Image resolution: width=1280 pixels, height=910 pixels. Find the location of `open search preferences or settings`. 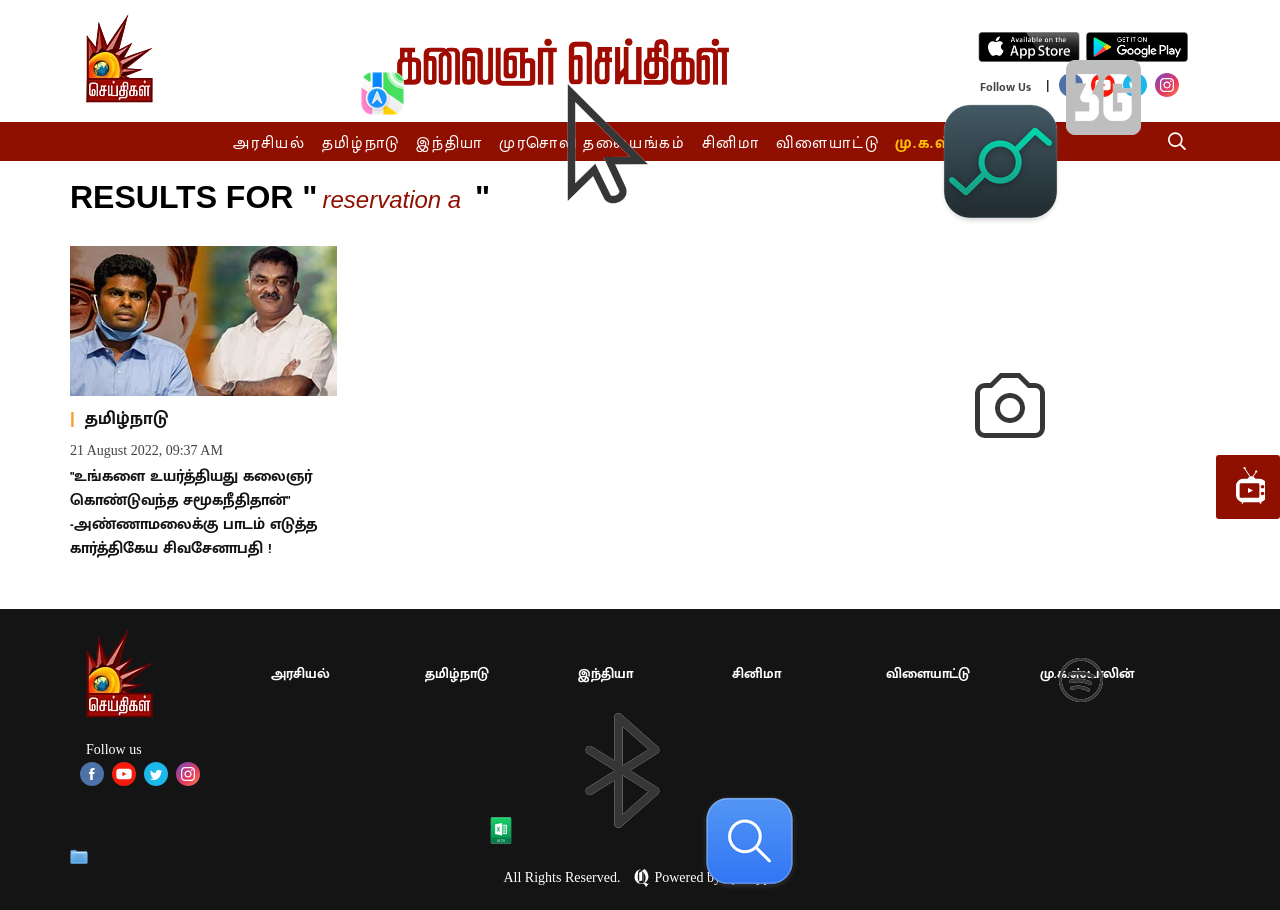

open search preferences or settings is located at coordinates (749, 842).